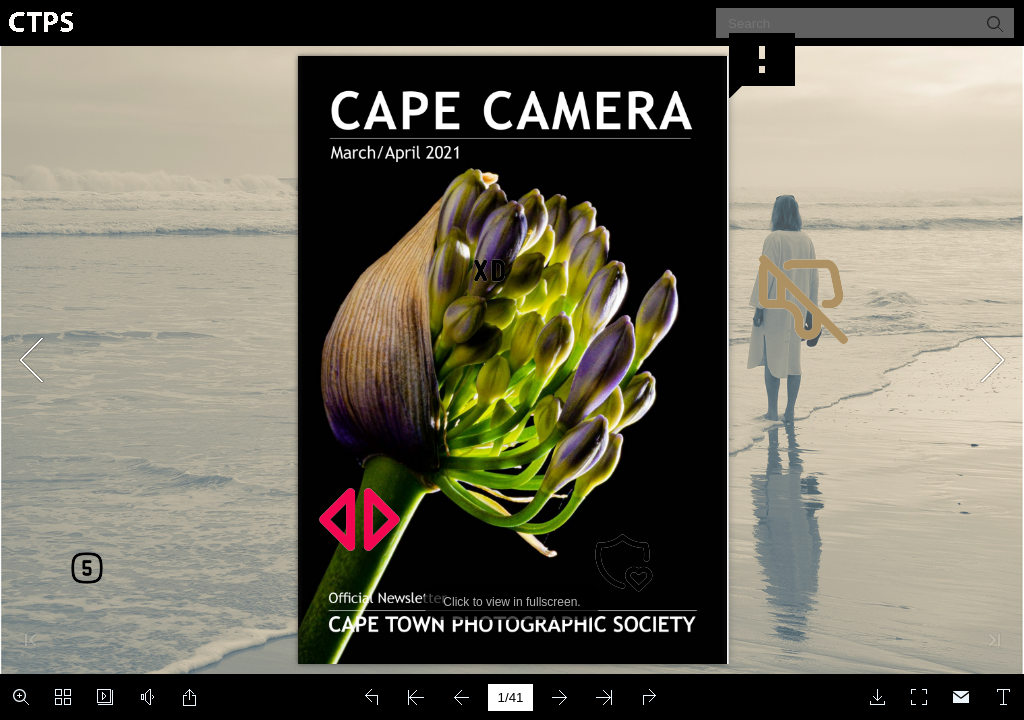  I want to click on message failed to send, so click(762, 66).